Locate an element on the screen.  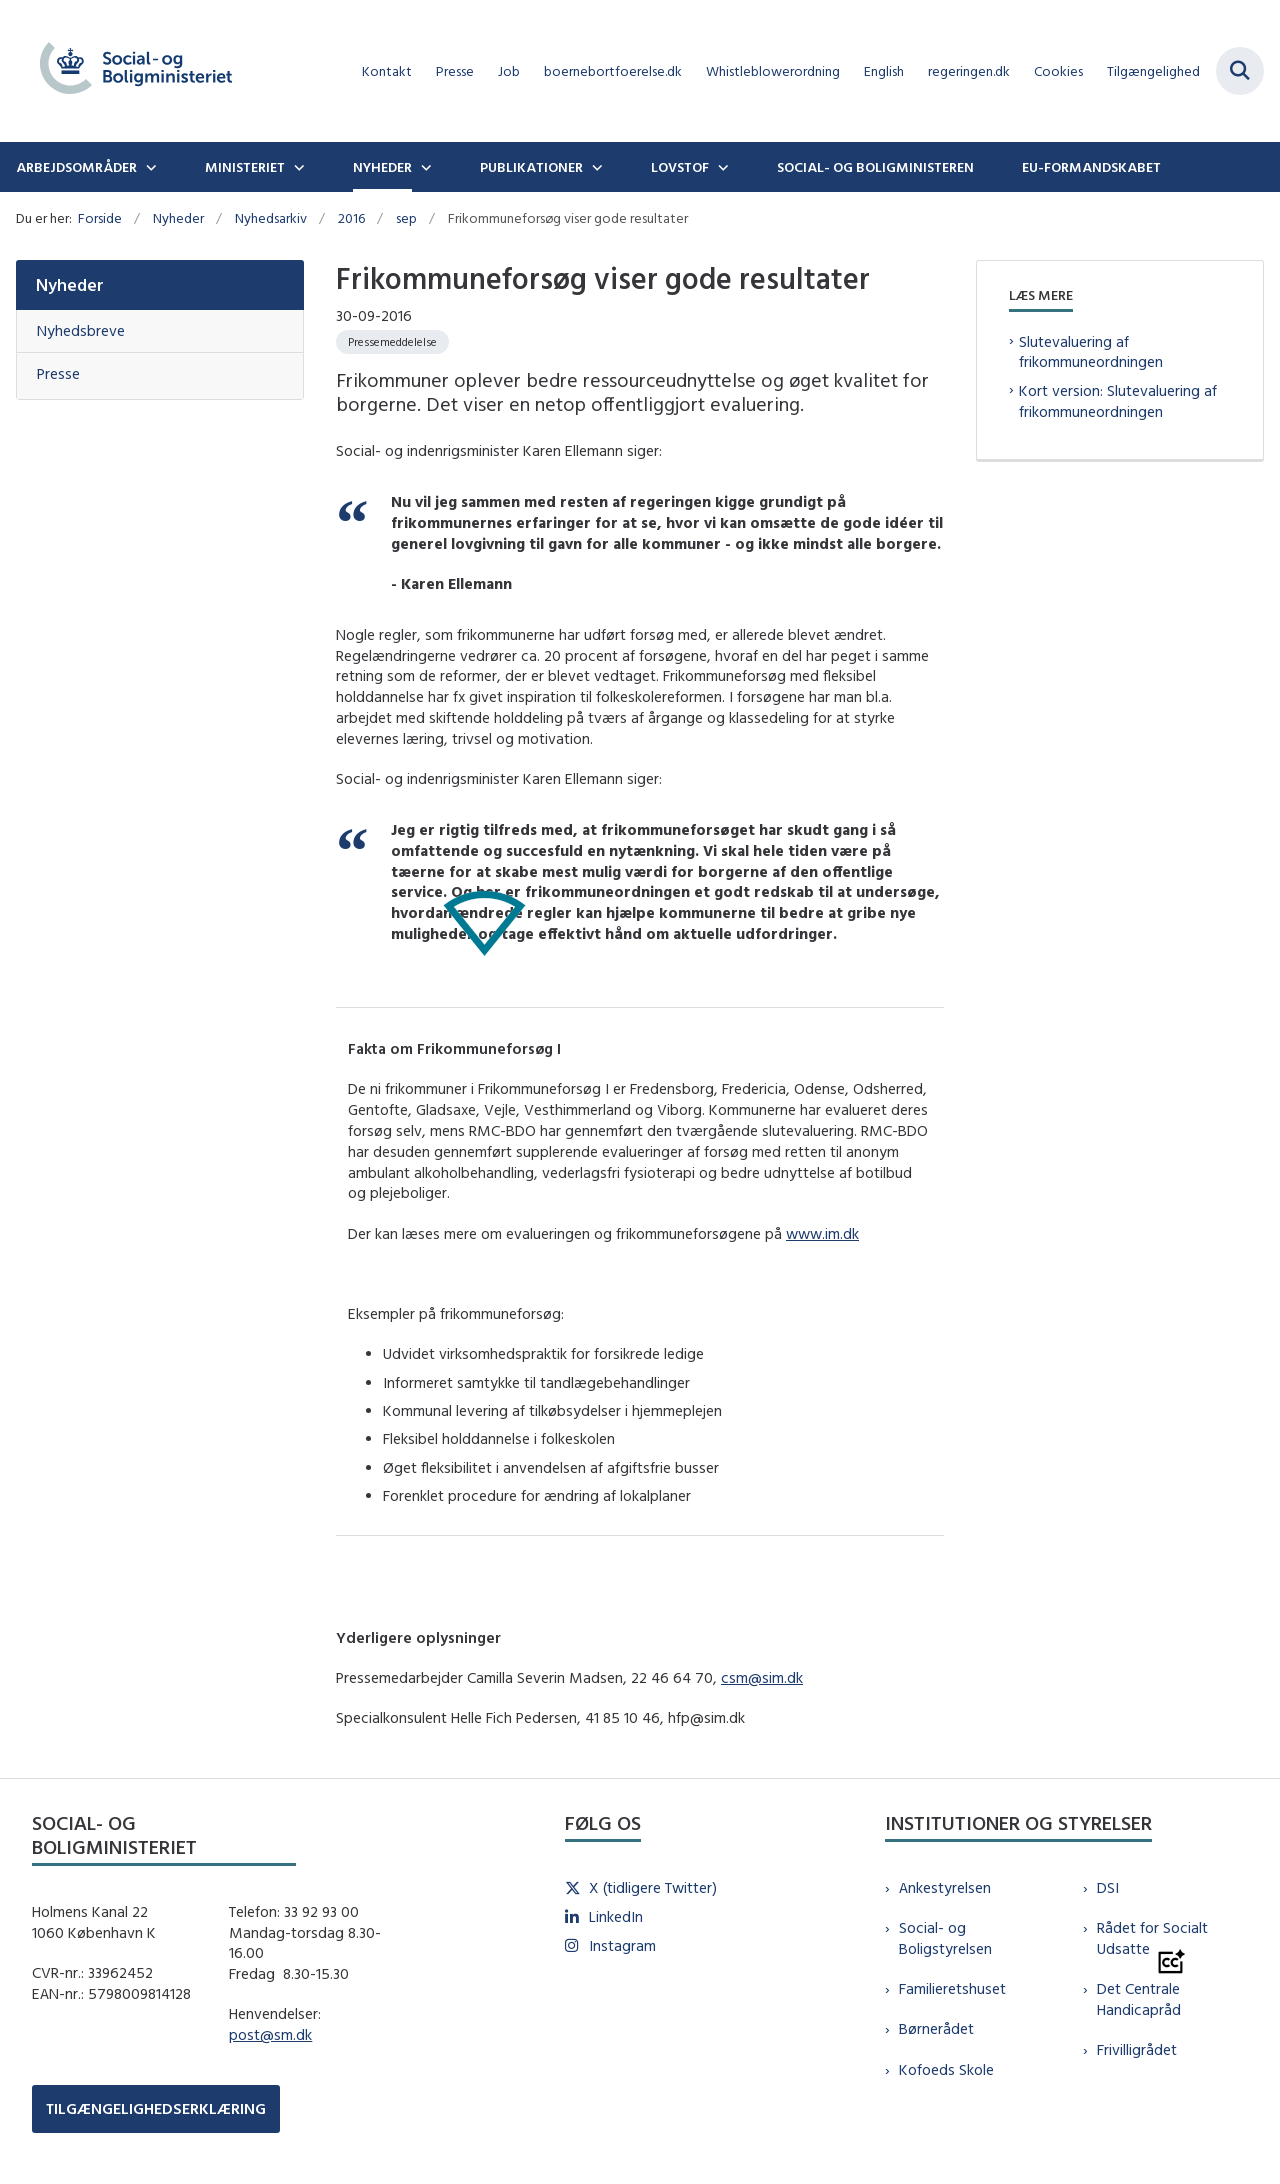
indicates wifi signal strength is located at coordinates (484, 923).